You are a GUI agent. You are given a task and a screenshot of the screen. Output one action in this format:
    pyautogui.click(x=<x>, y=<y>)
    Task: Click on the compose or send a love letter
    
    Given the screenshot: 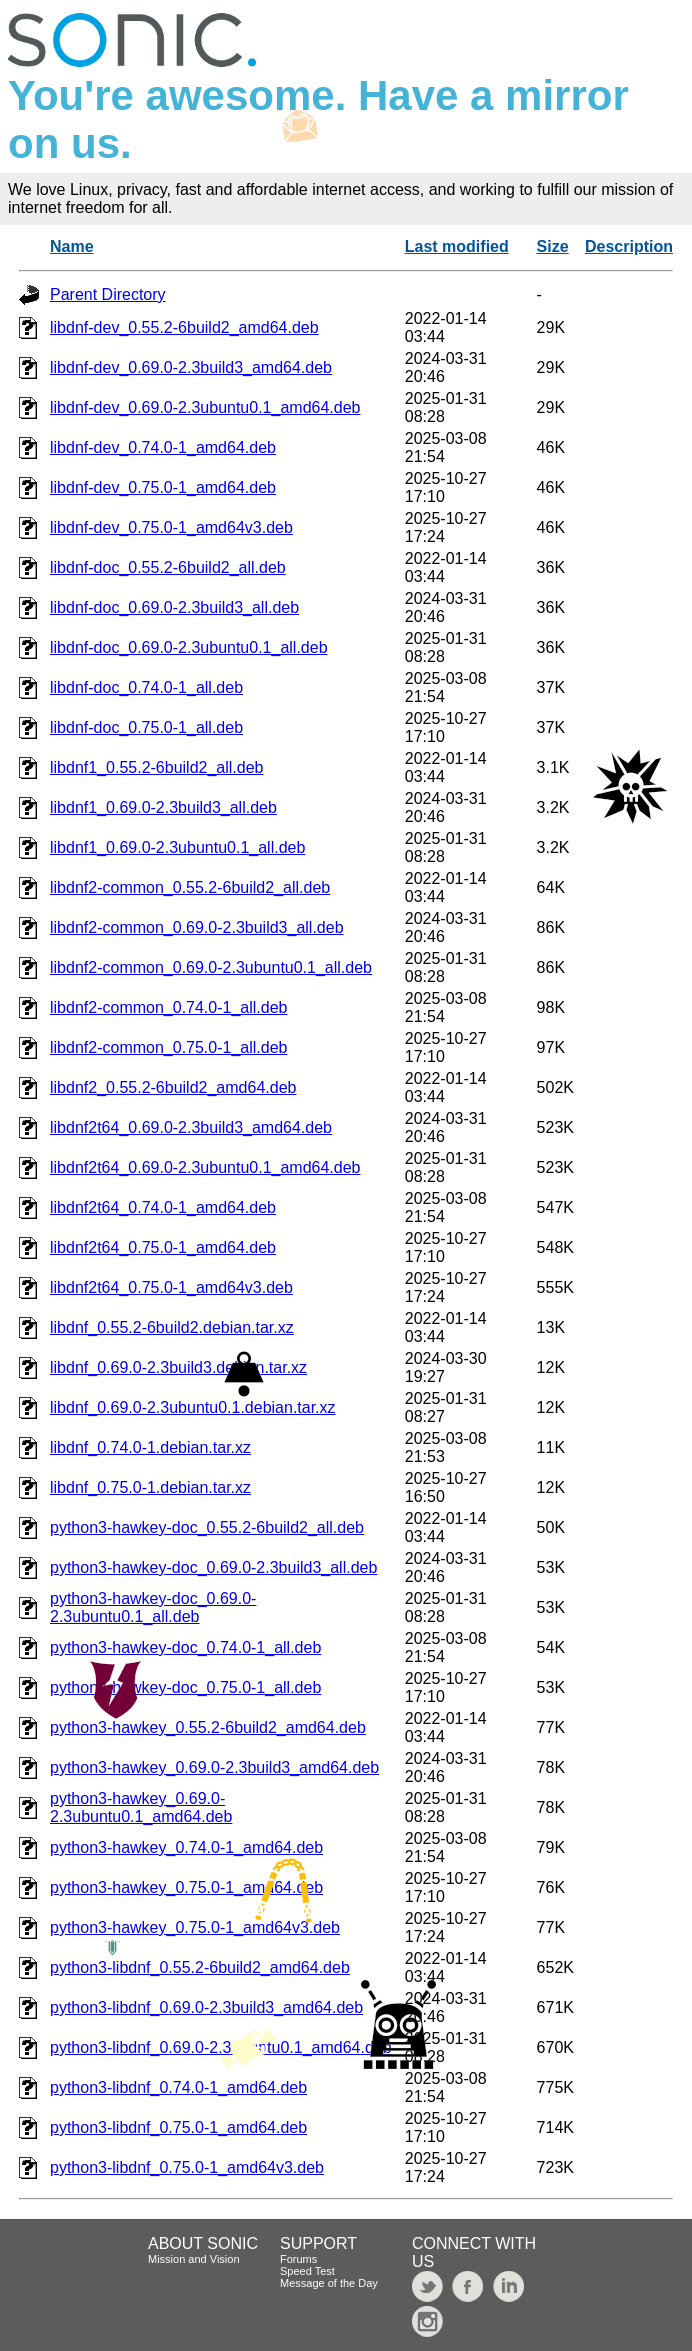 What is the action you would take?
    pyautogui.click(x=300, y=126)
    